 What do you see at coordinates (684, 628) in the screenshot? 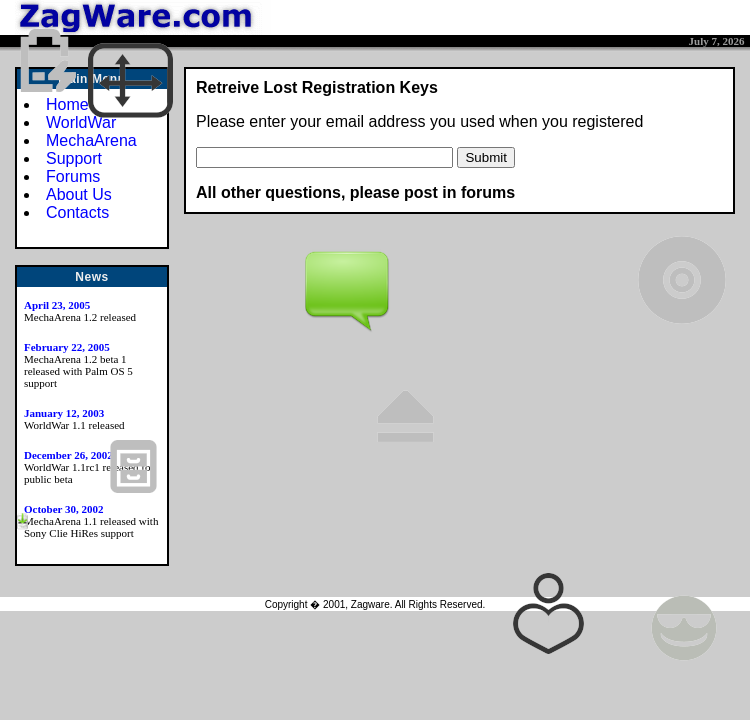
I see `react with a cool or confident emoji` at bounding box center [684, 628].